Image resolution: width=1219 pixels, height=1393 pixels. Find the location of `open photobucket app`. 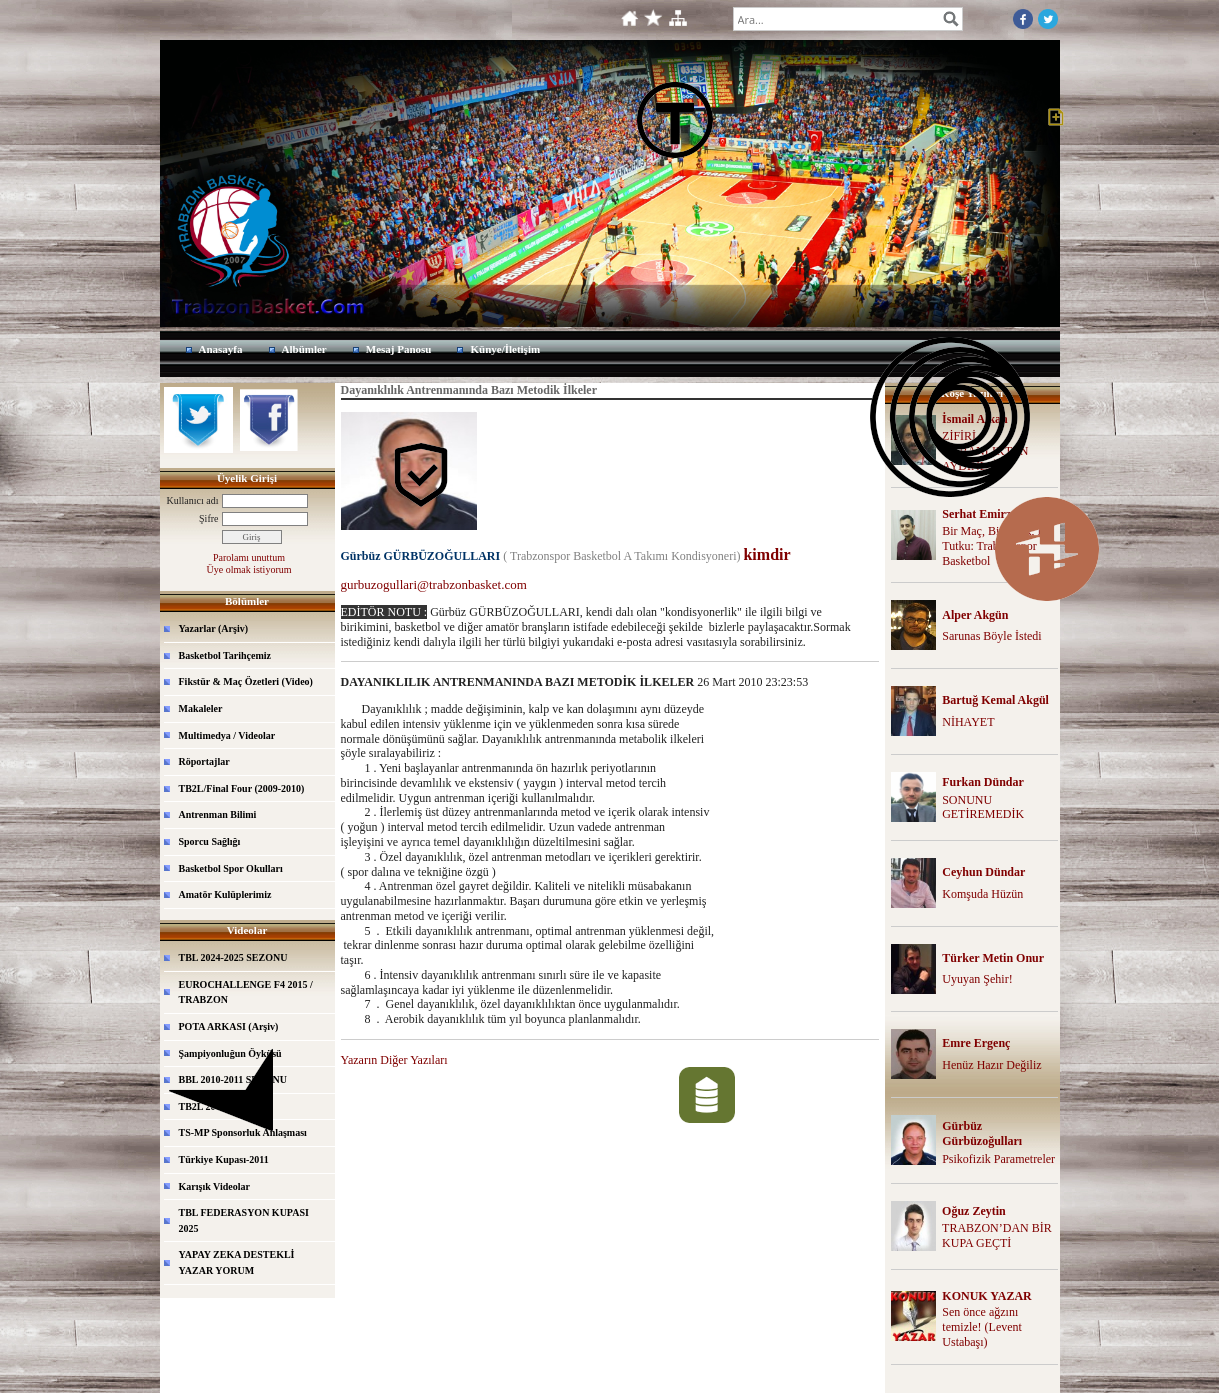

open photobucket app is located at coordinates (950, 417).